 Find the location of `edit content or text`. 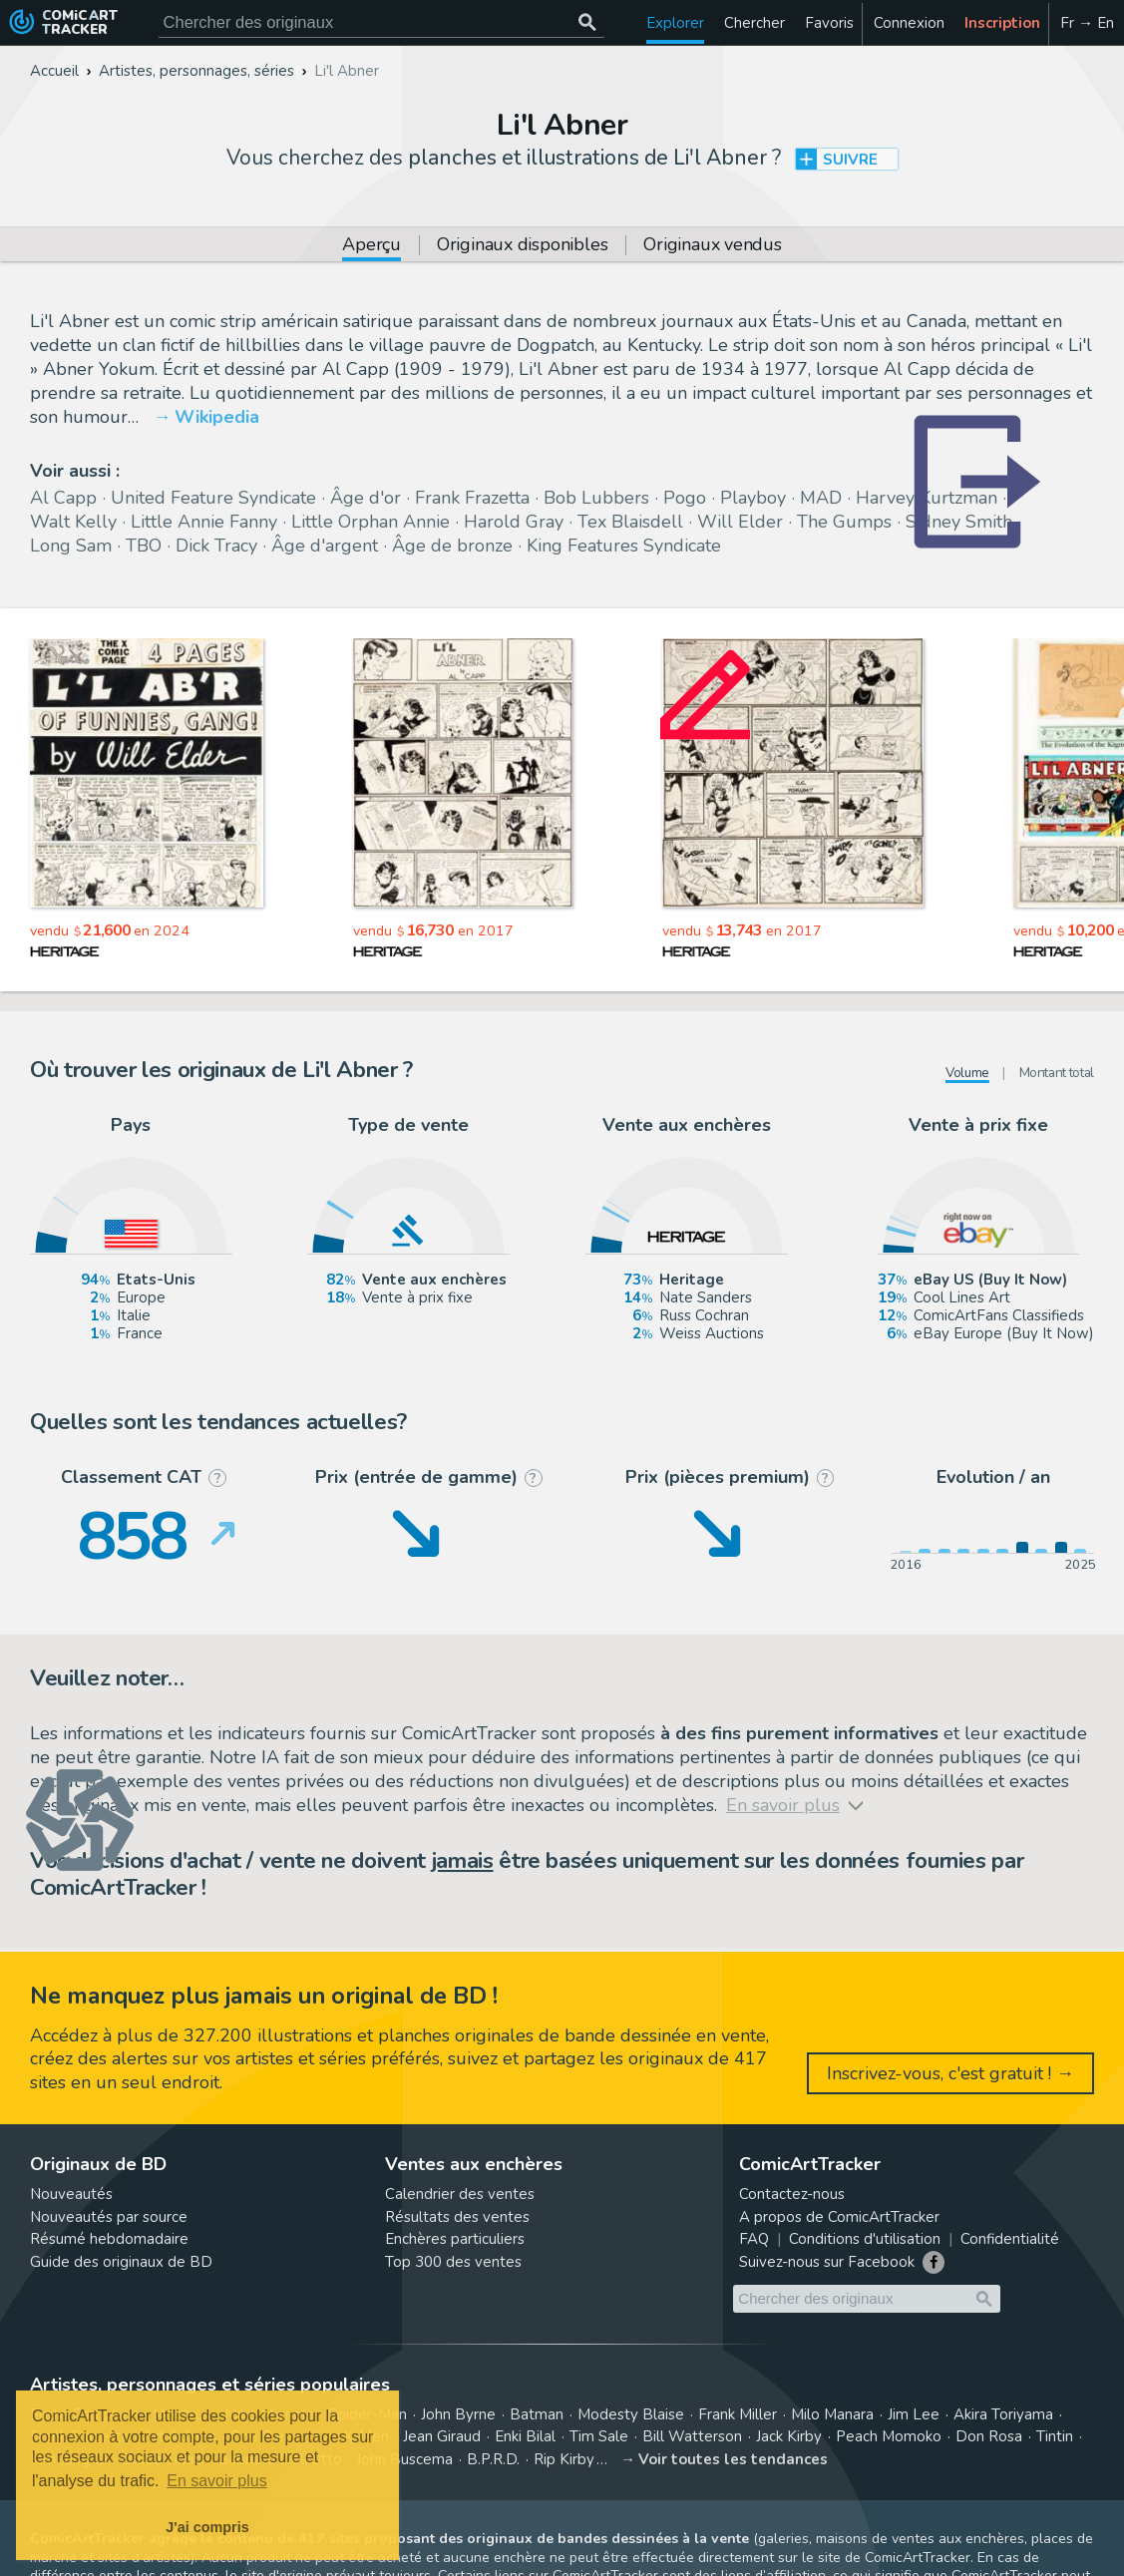

edit content or text is located at coordinates (705, 695).